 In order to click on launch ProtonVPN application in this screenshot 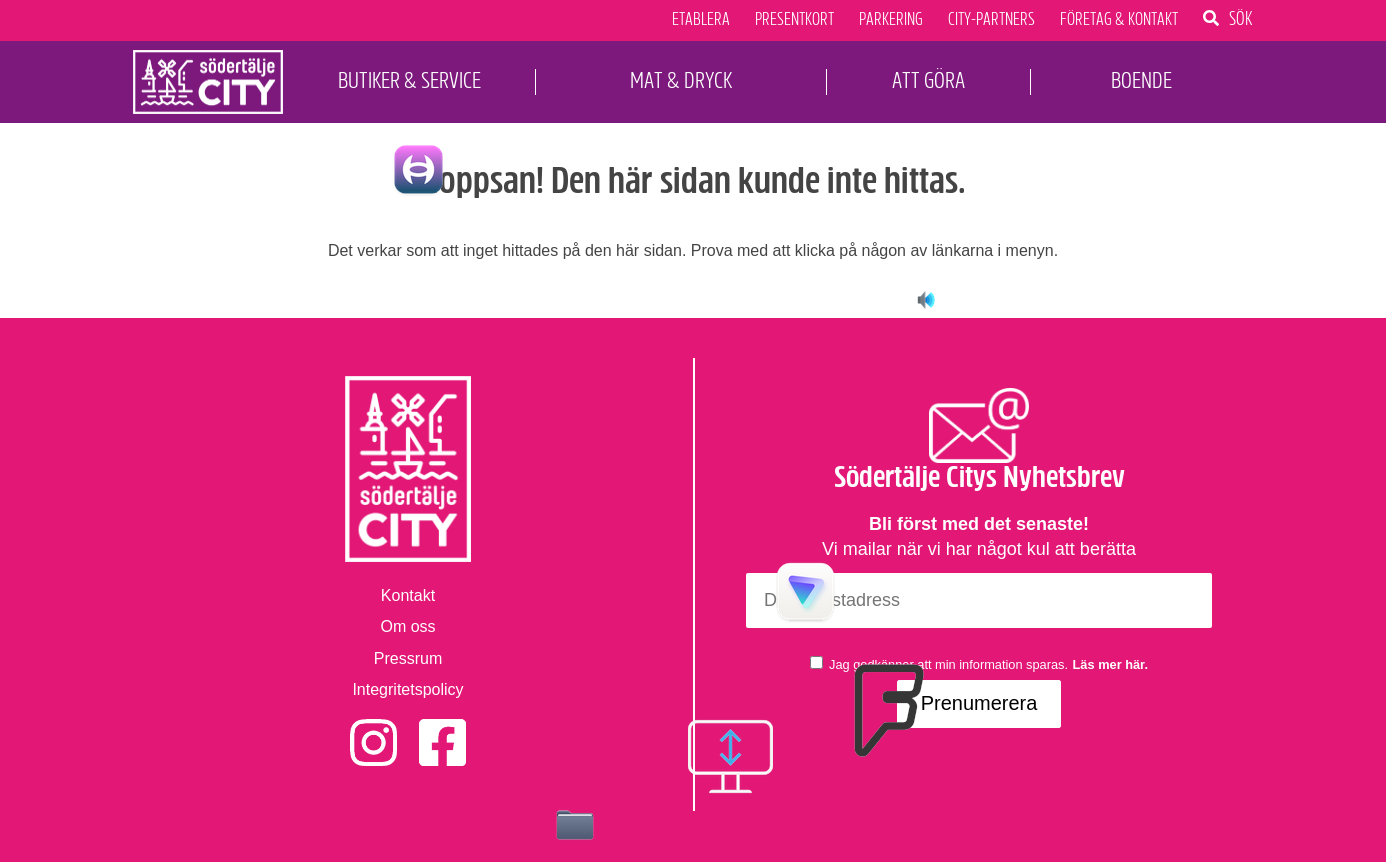, I will do `click(805, 592)`.